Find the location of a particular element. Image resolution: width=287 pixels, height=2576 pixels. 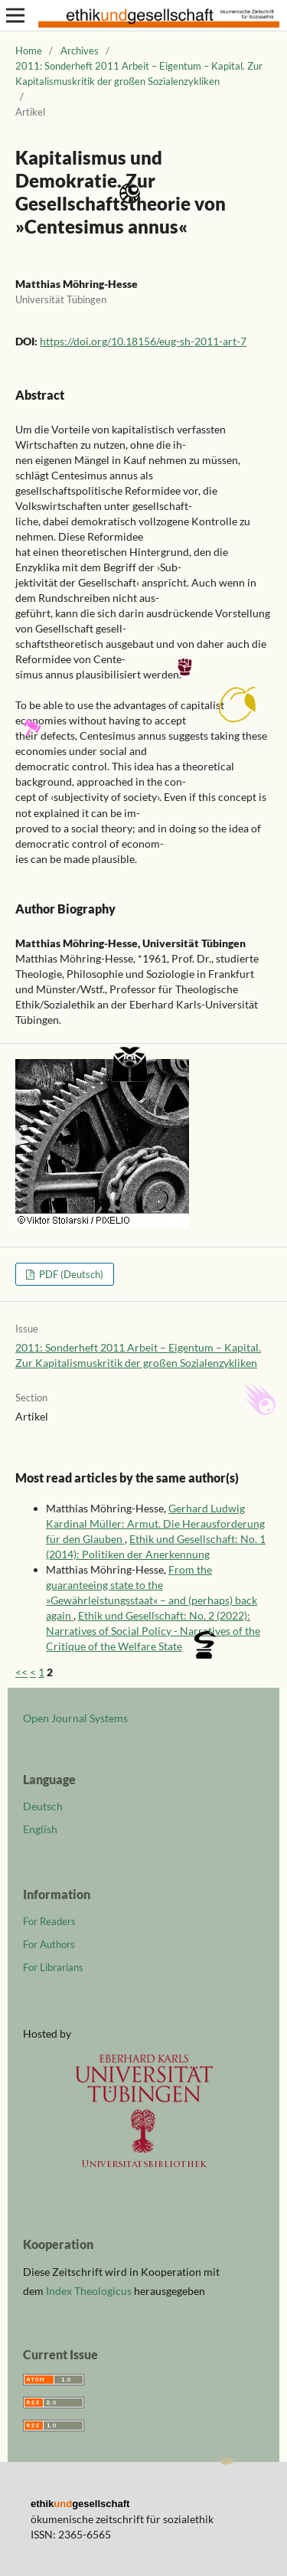

indicates a falling or dropping game element is located at coordinates (259, 1399).